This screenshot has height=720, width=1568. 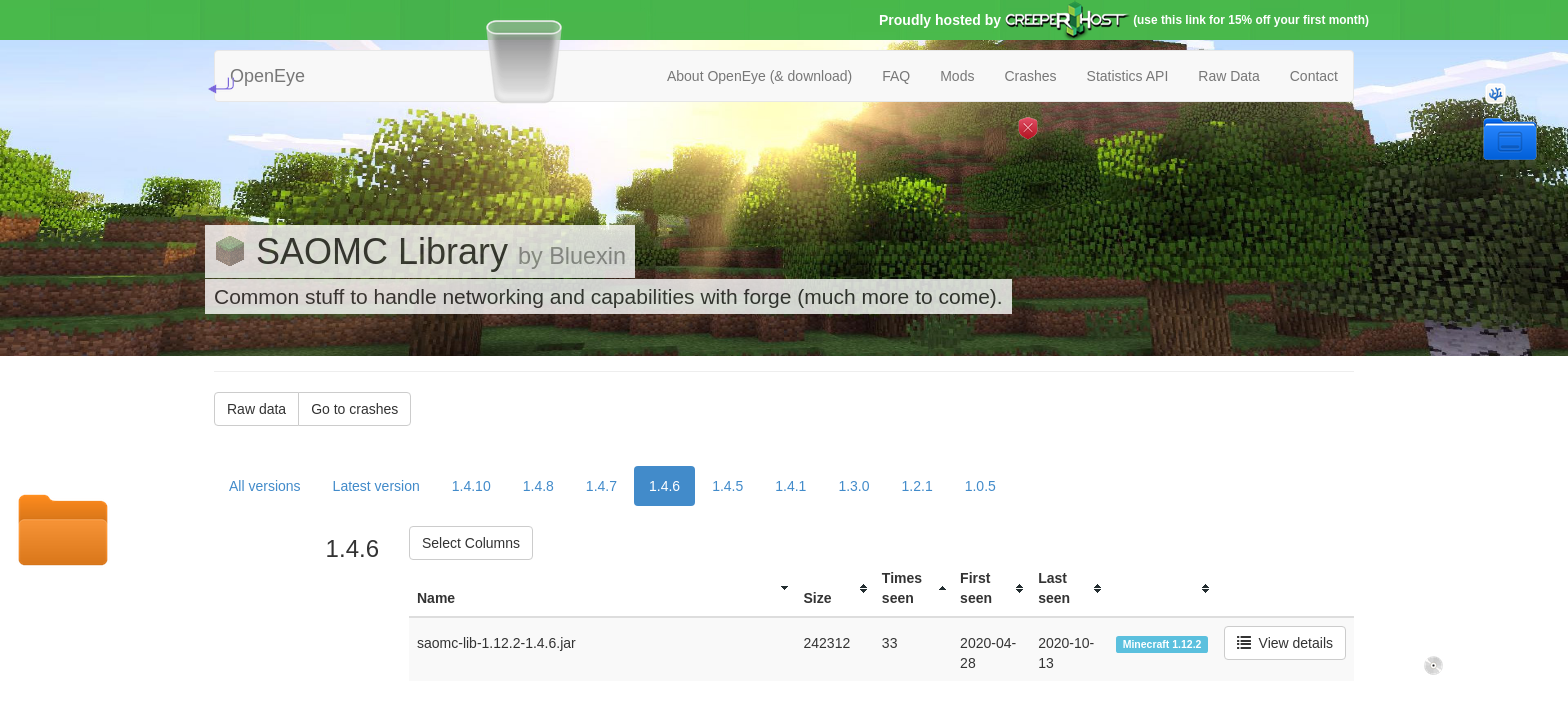 What do you see at coordinates (1495, 93) in the screenshot?
I see `open vscodium code editor` at bounding box center [1495, 93].